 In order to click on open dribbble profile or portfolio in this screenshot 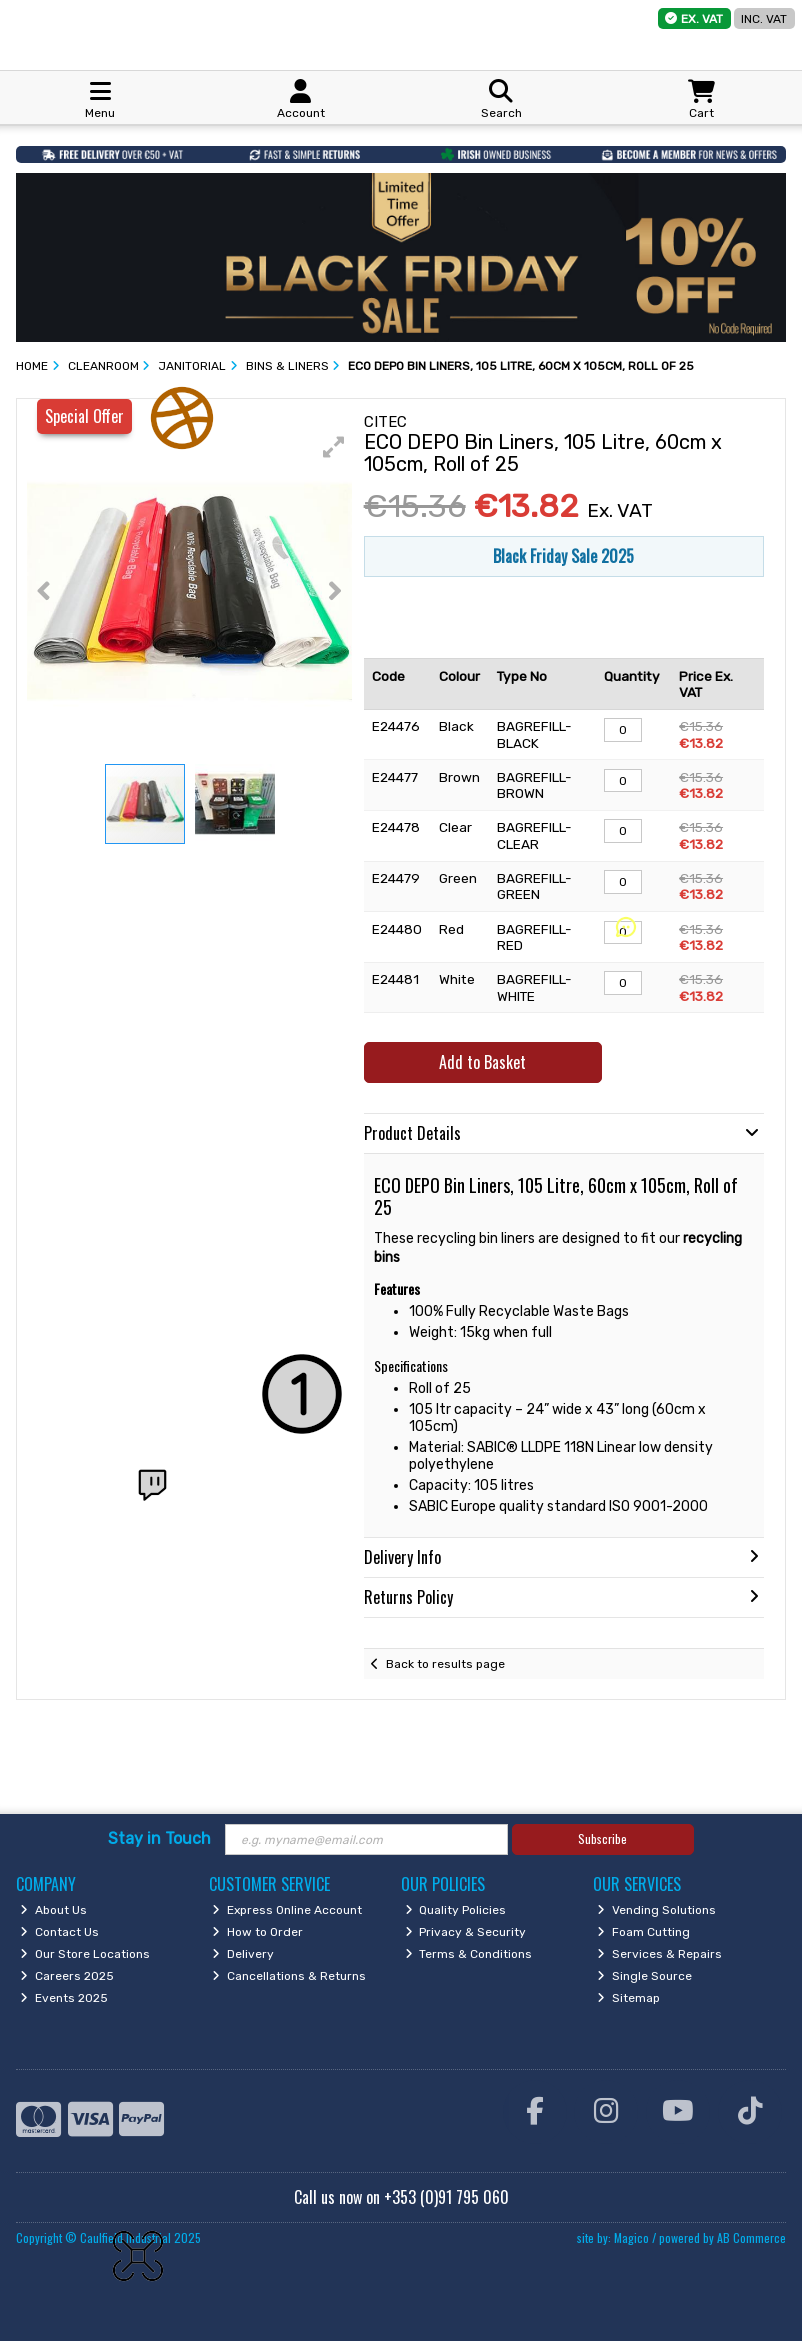, I will do `click(182, 418)`.